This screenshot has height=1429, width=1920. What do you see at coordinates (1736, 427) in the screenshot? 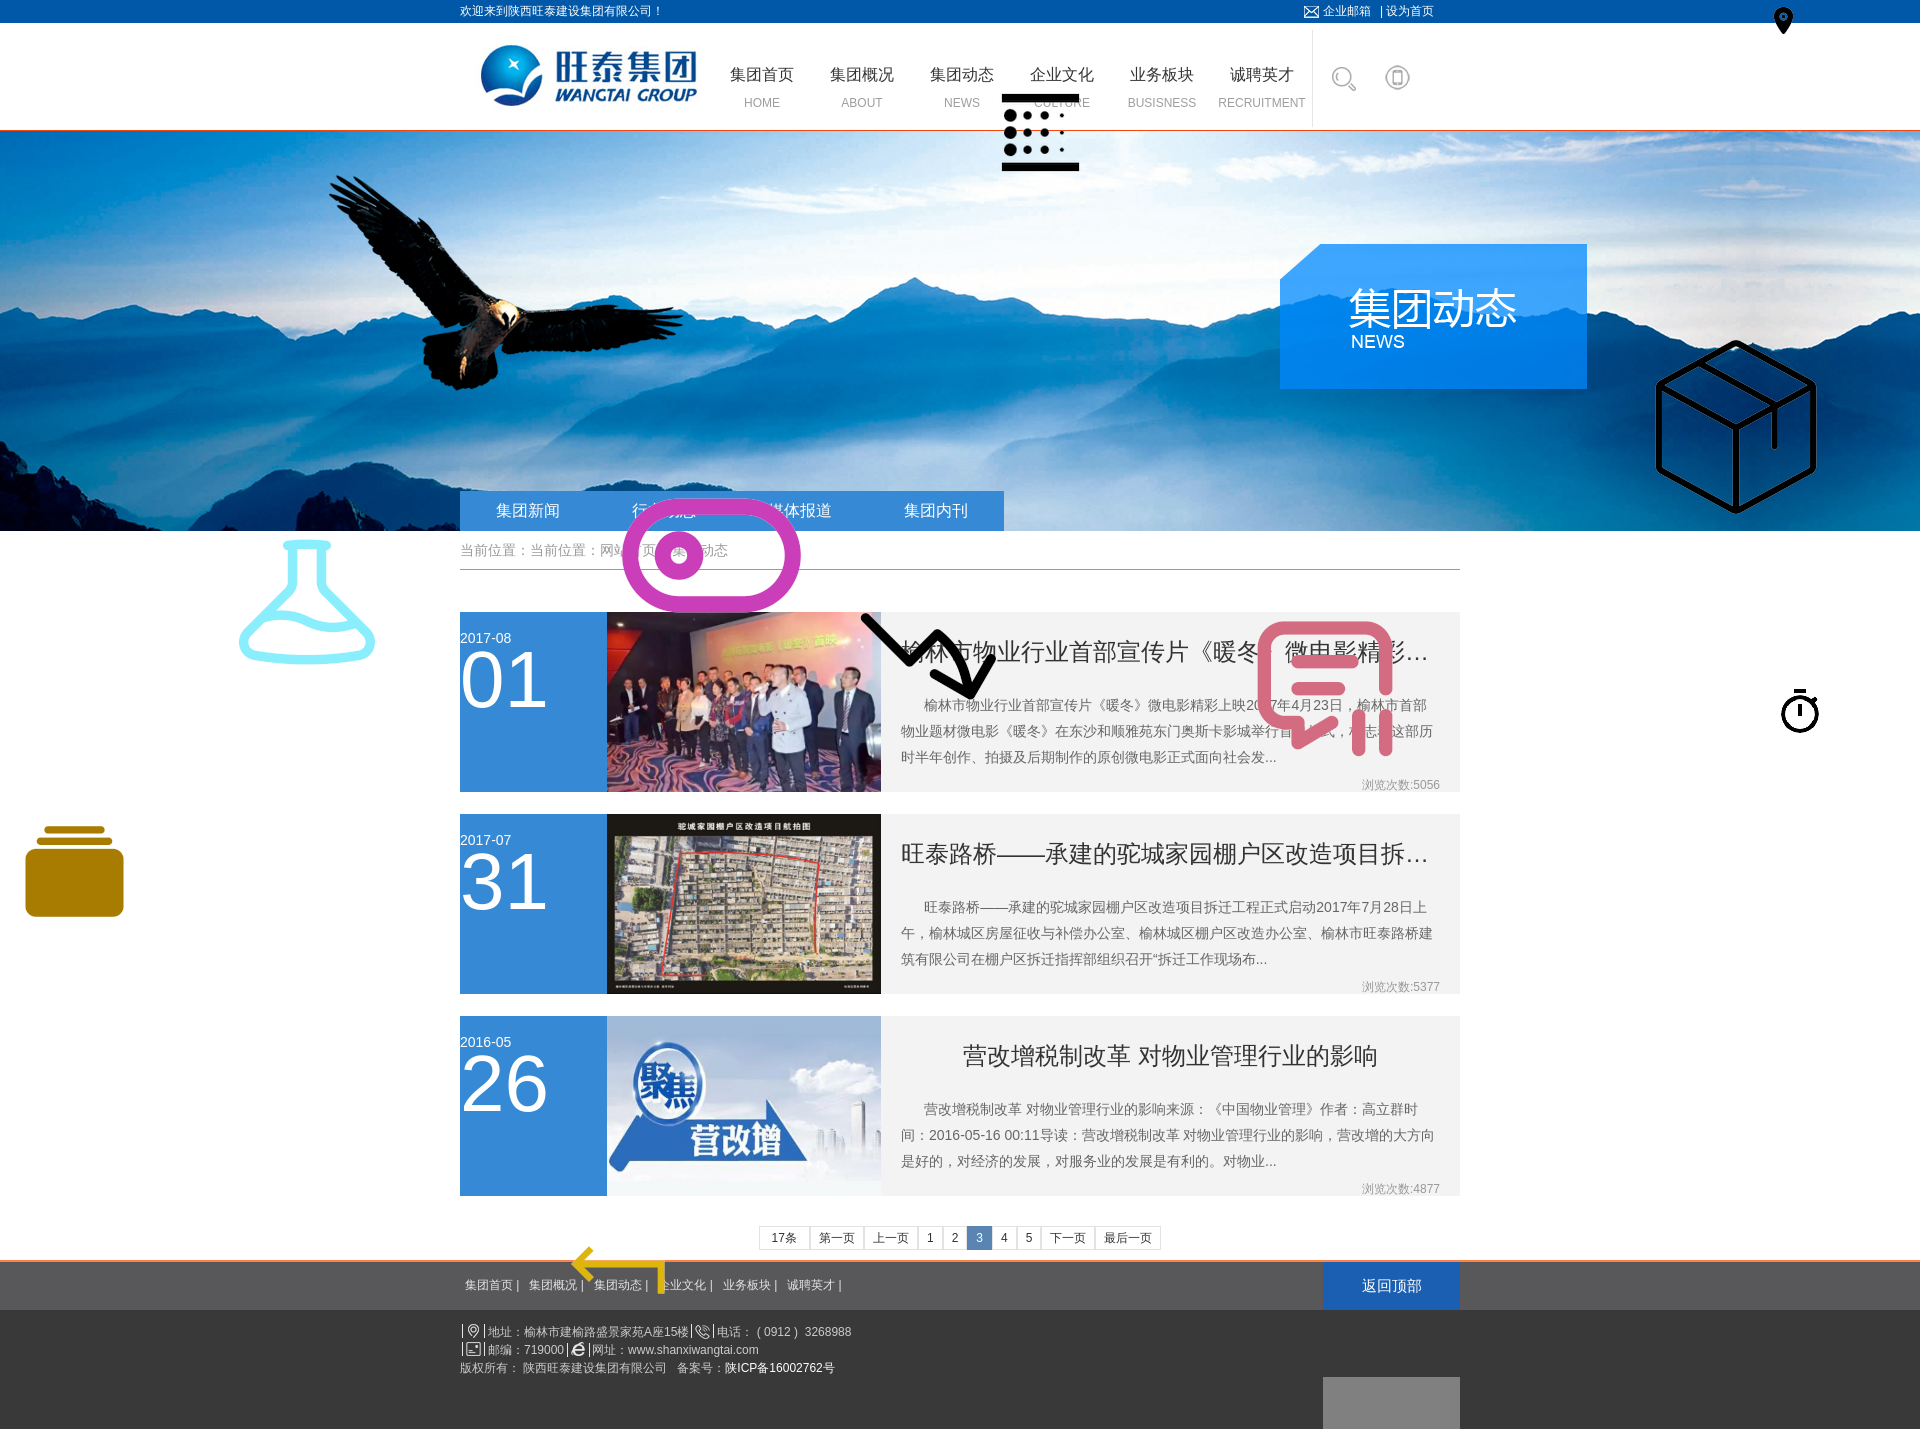
I see `view package or shipment details` at bounding box center [1736, 427].